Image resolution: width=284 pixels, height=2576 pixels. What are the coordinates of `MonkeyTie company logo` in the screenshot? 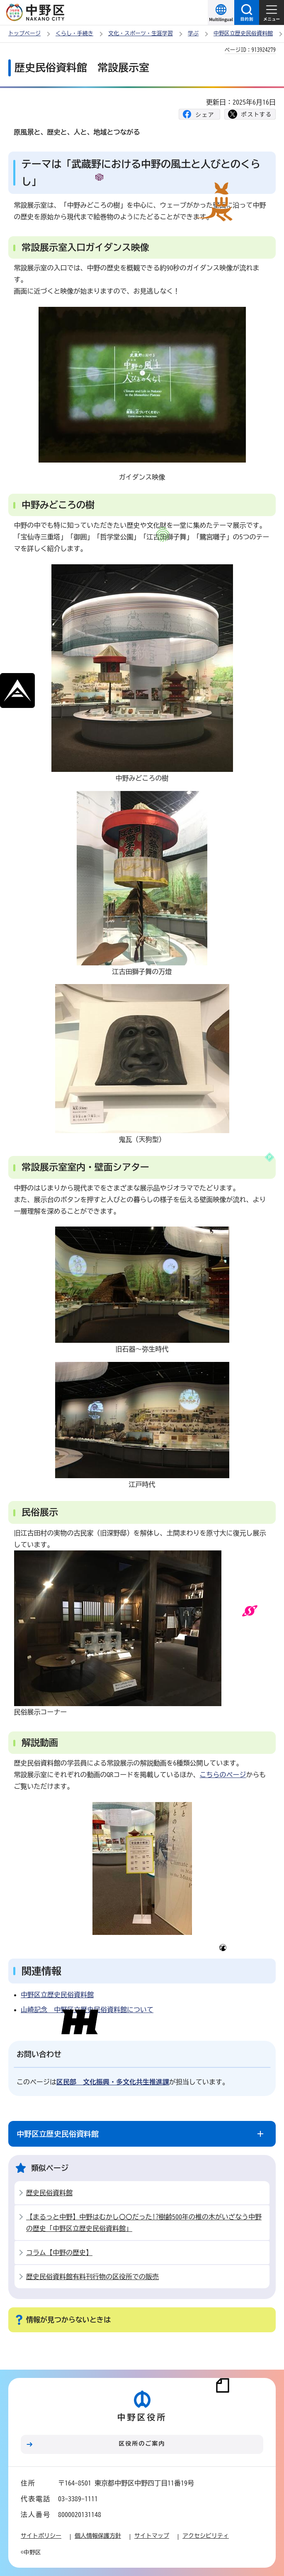 It's located at (163, 534).